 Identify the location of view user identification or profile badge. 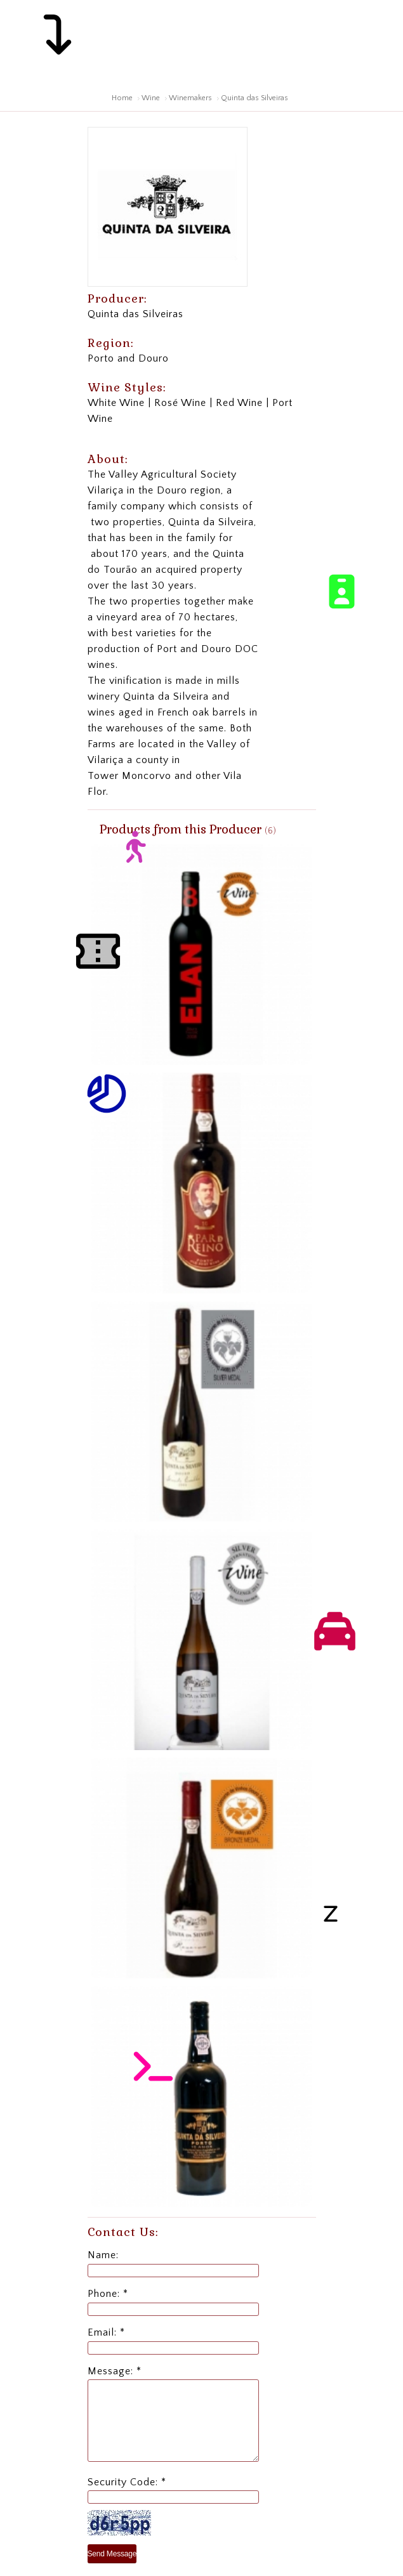
(341, 591).